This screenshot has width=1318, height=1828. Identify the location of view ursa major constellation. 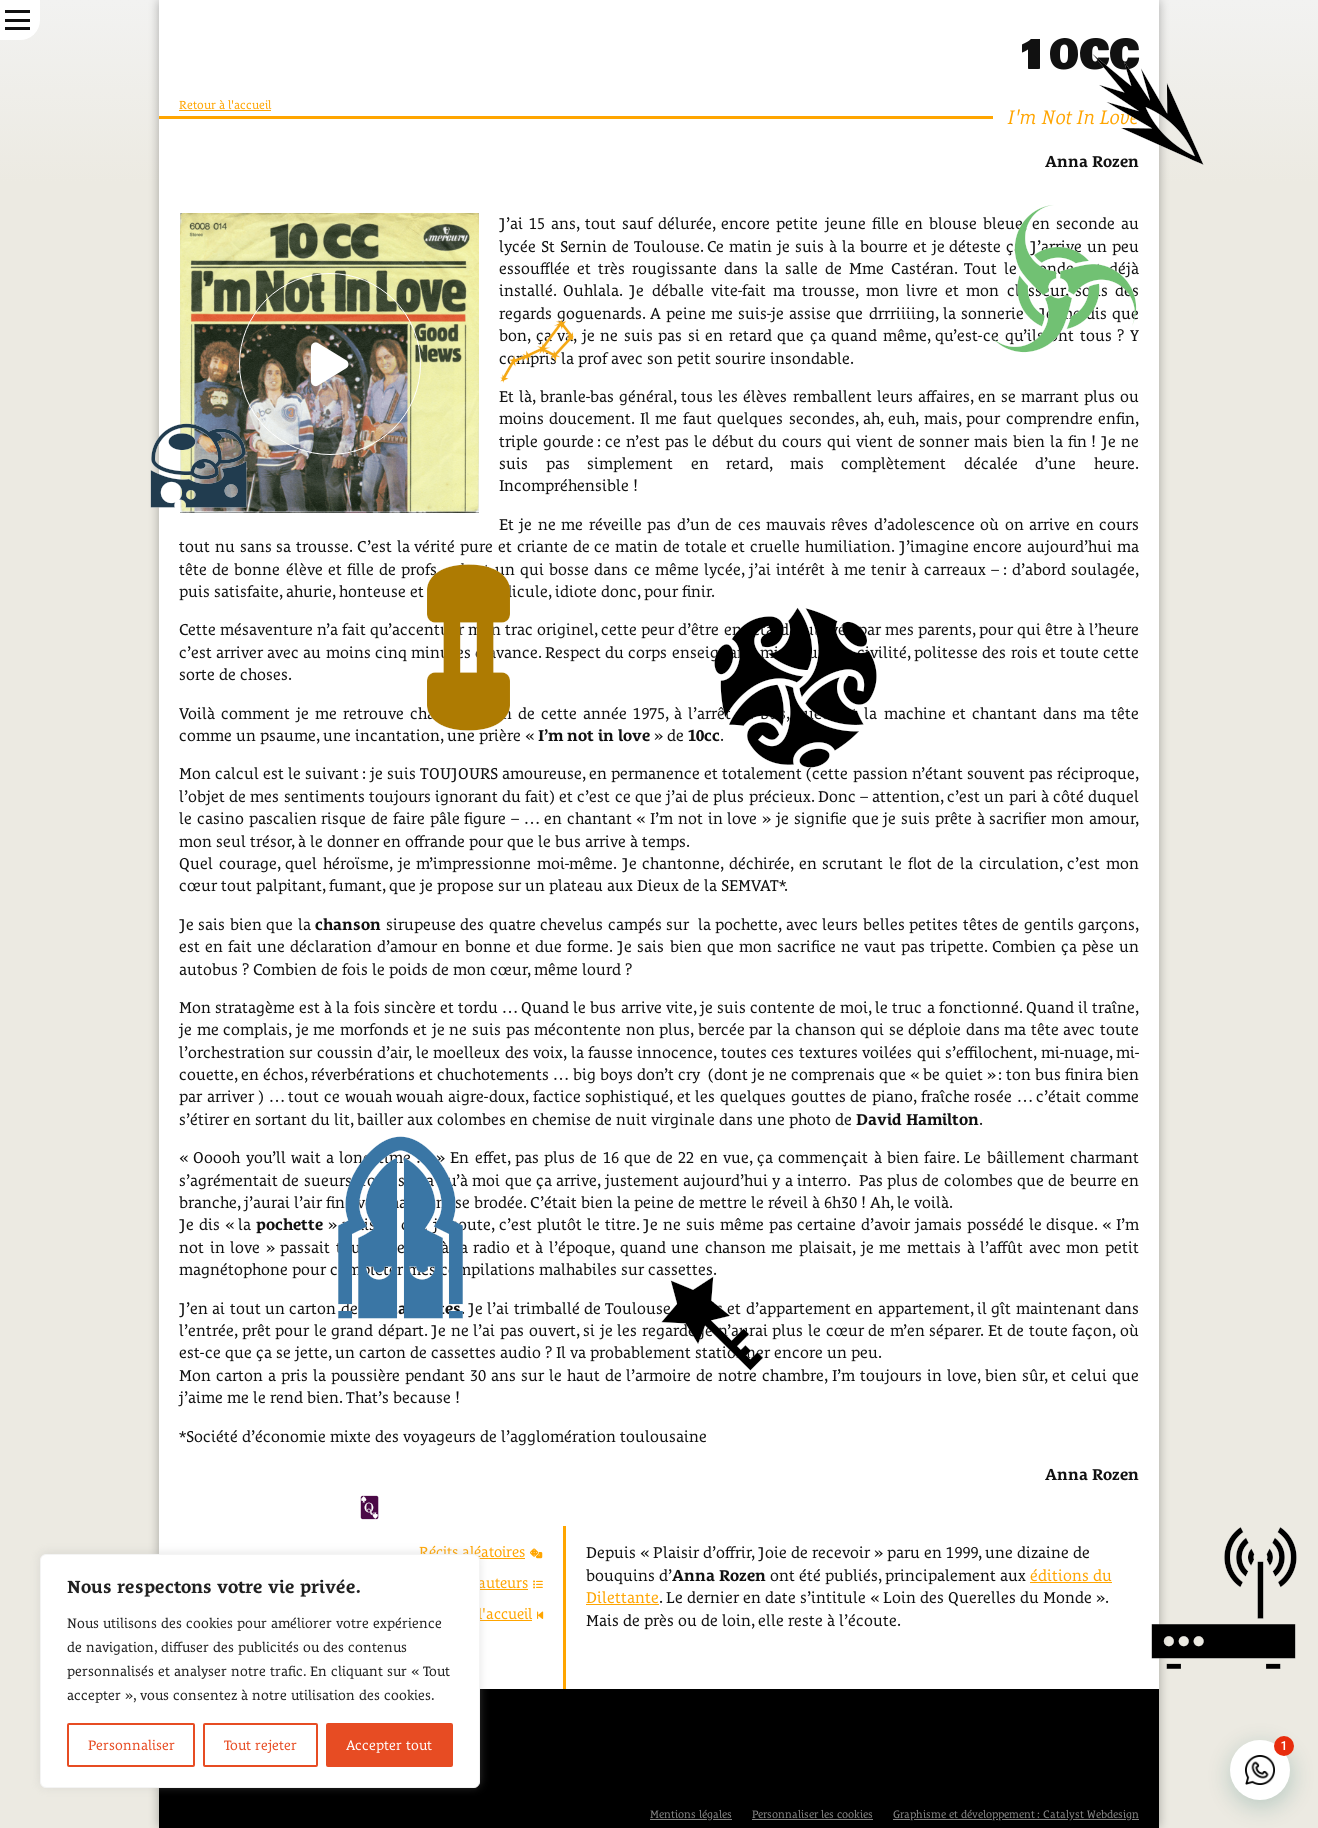
(537, 351).